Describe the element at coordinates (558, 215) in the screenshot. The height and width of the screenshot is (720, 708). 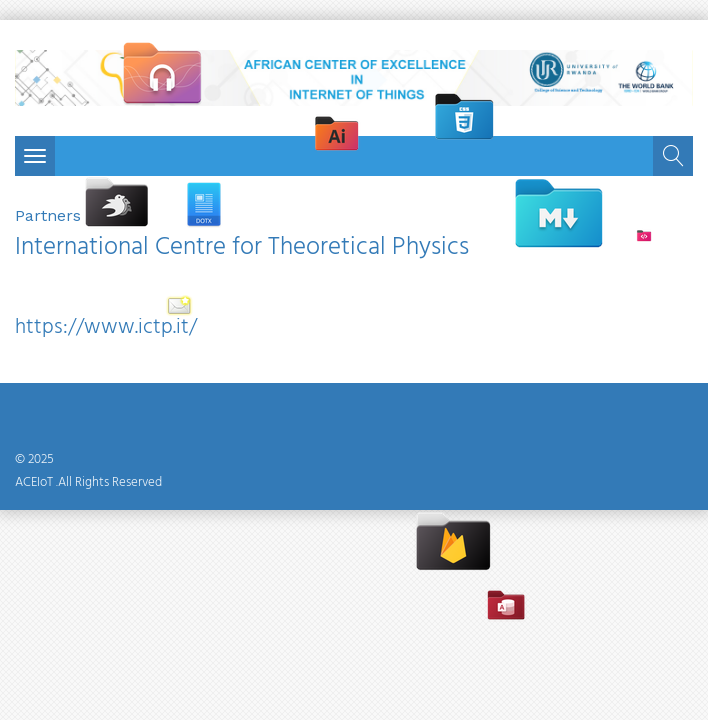
I see `folder containing markdown files` at that location.